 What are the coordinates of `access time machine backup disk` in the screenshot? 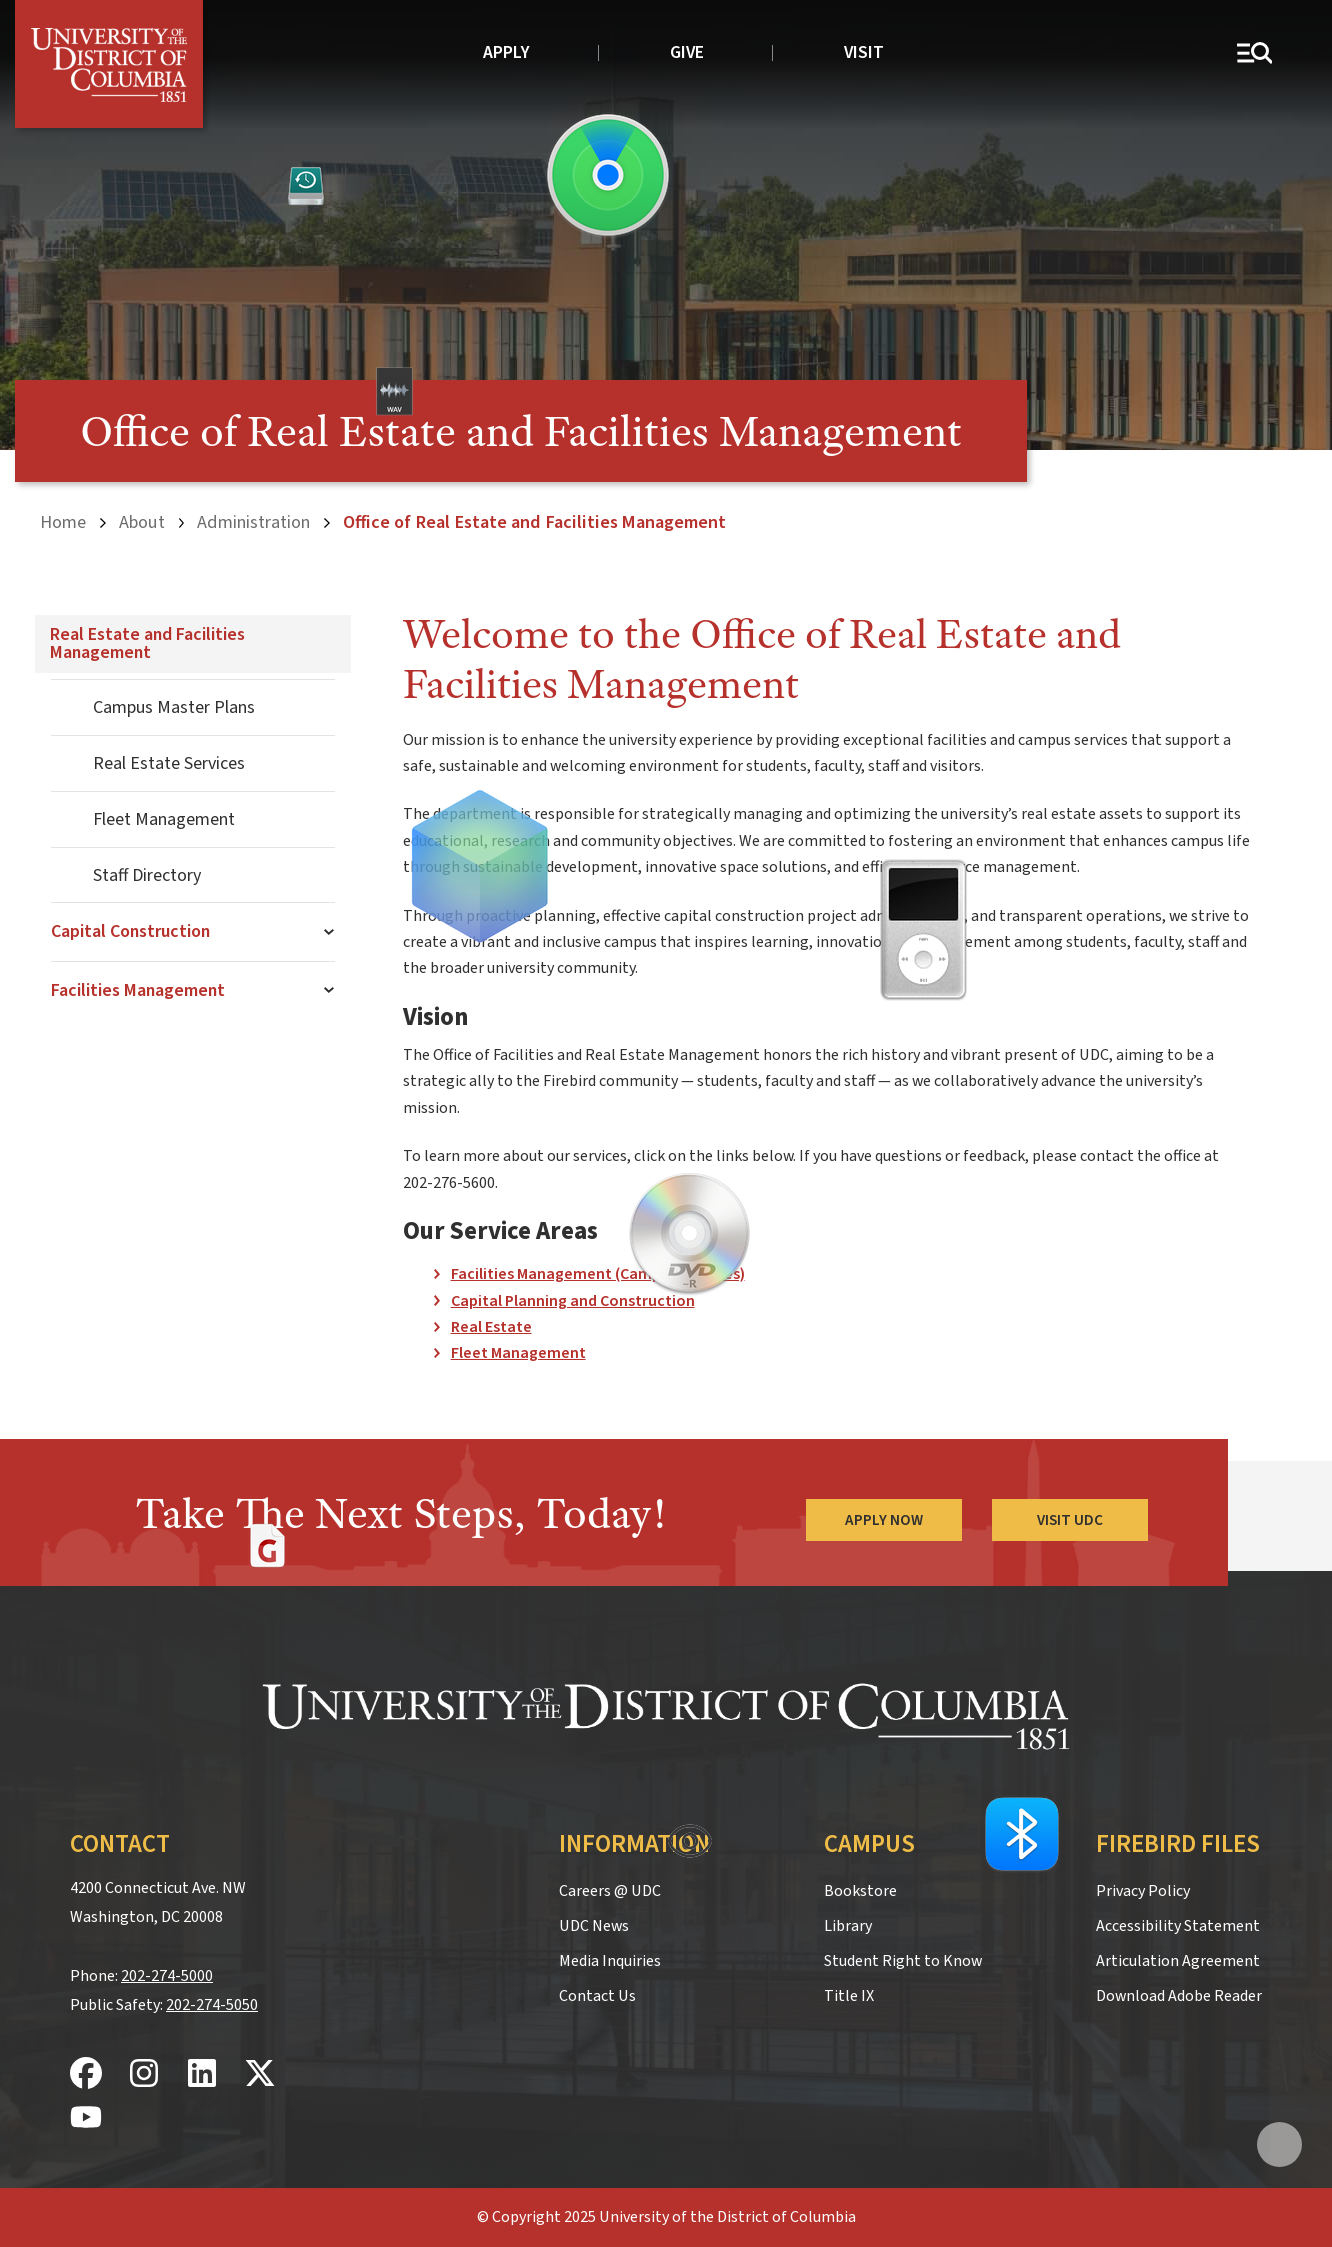 It's located at (306, 187).